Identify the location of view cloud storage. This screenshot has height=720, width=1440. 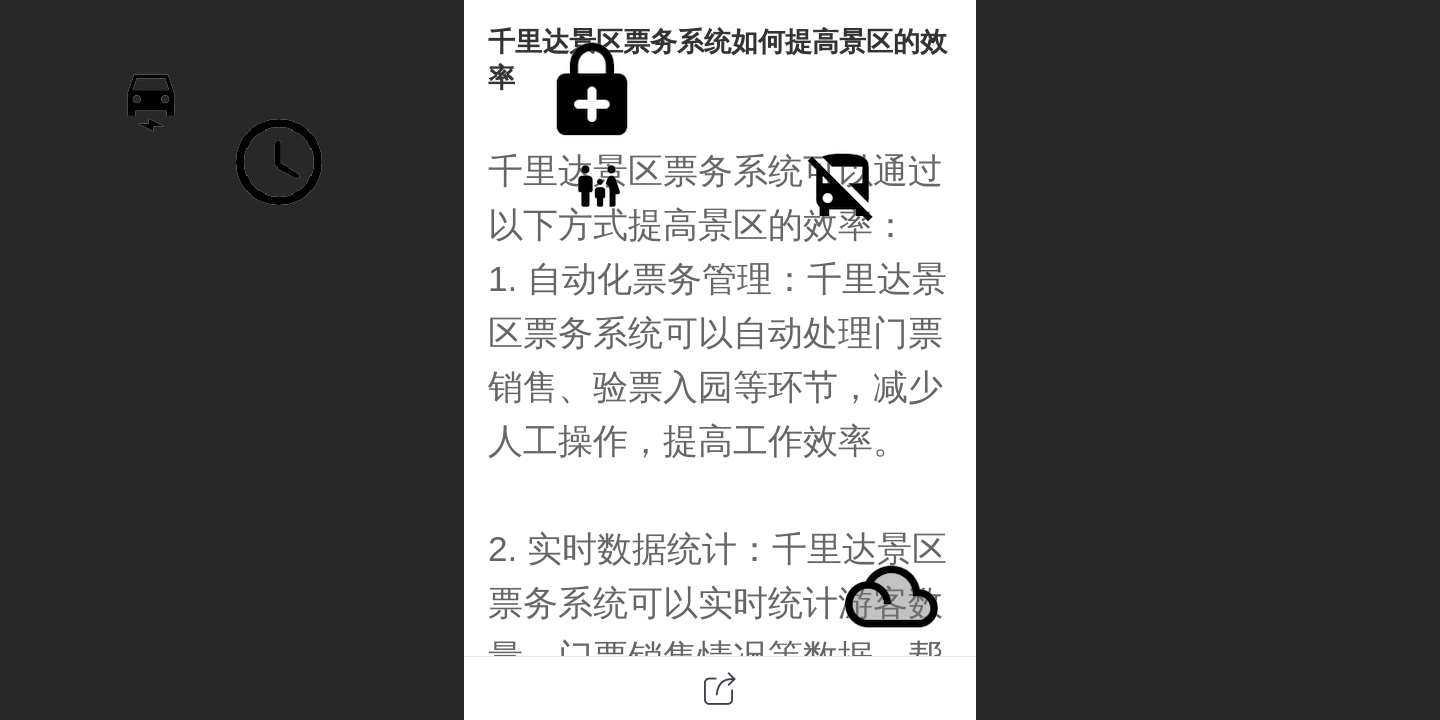
(891, 596).